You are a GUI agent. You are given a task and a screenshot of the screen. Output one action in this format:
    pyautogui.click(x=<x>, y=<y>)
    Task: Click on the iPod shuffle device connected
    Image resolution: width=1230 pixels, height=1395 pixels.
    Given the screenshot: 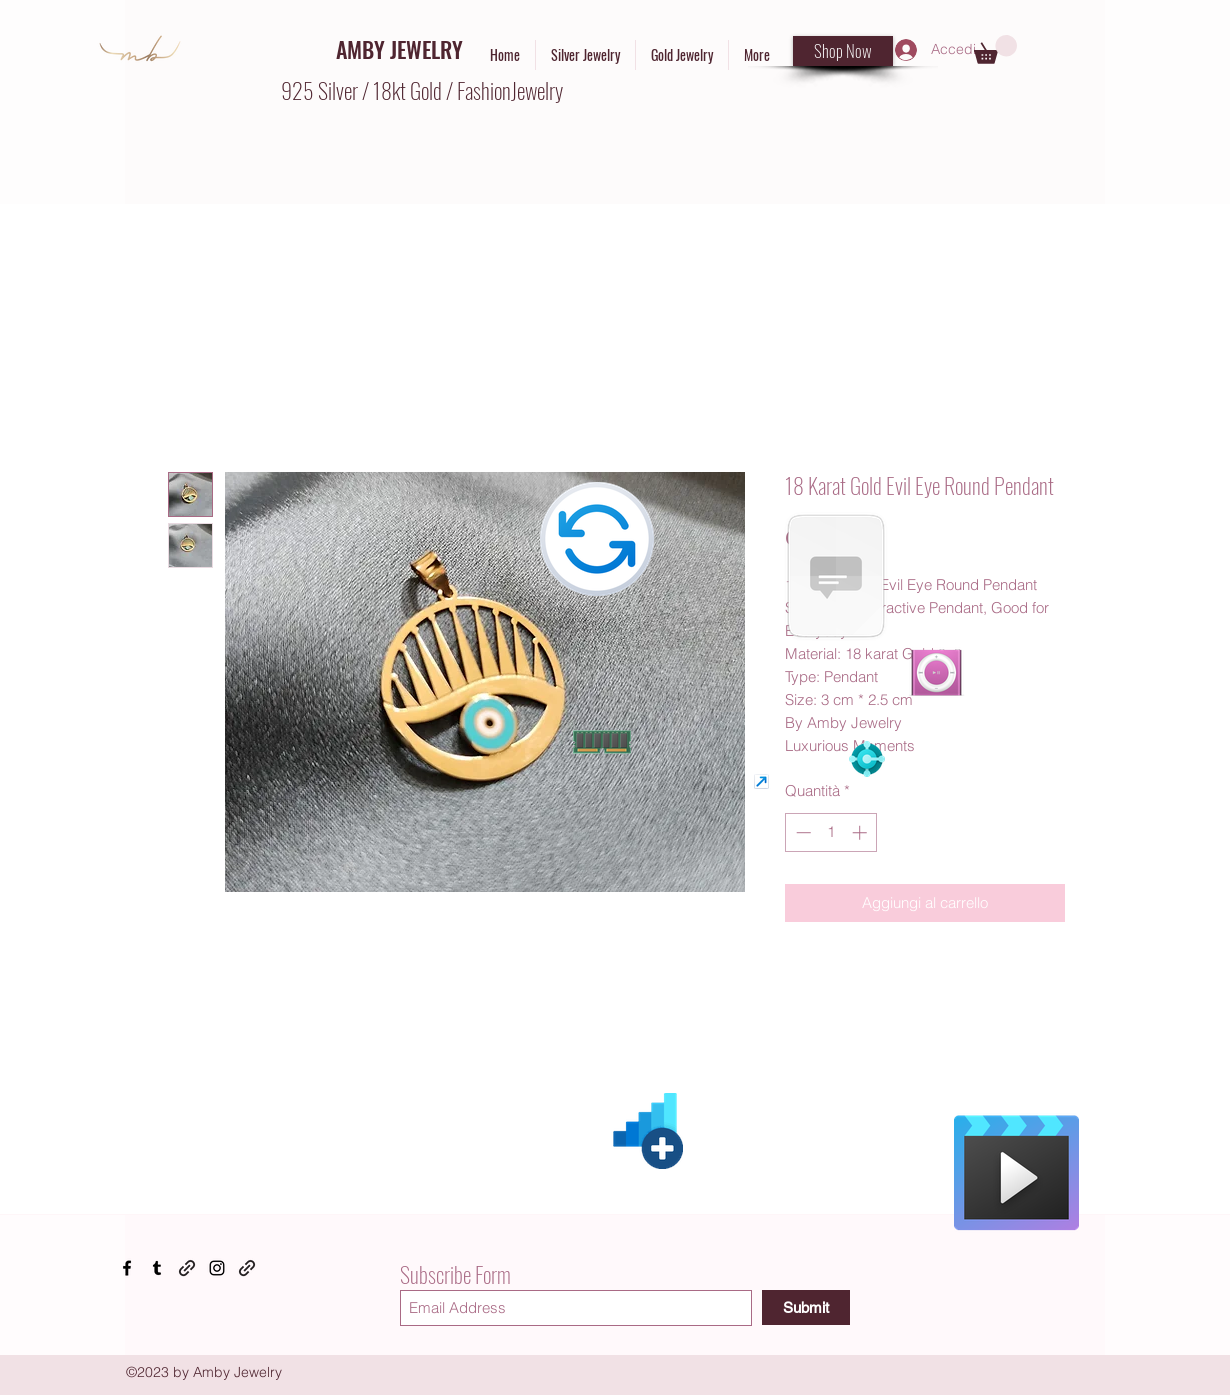 What is the action you would take?
    pyautogui.click(x=936, y=672)
    